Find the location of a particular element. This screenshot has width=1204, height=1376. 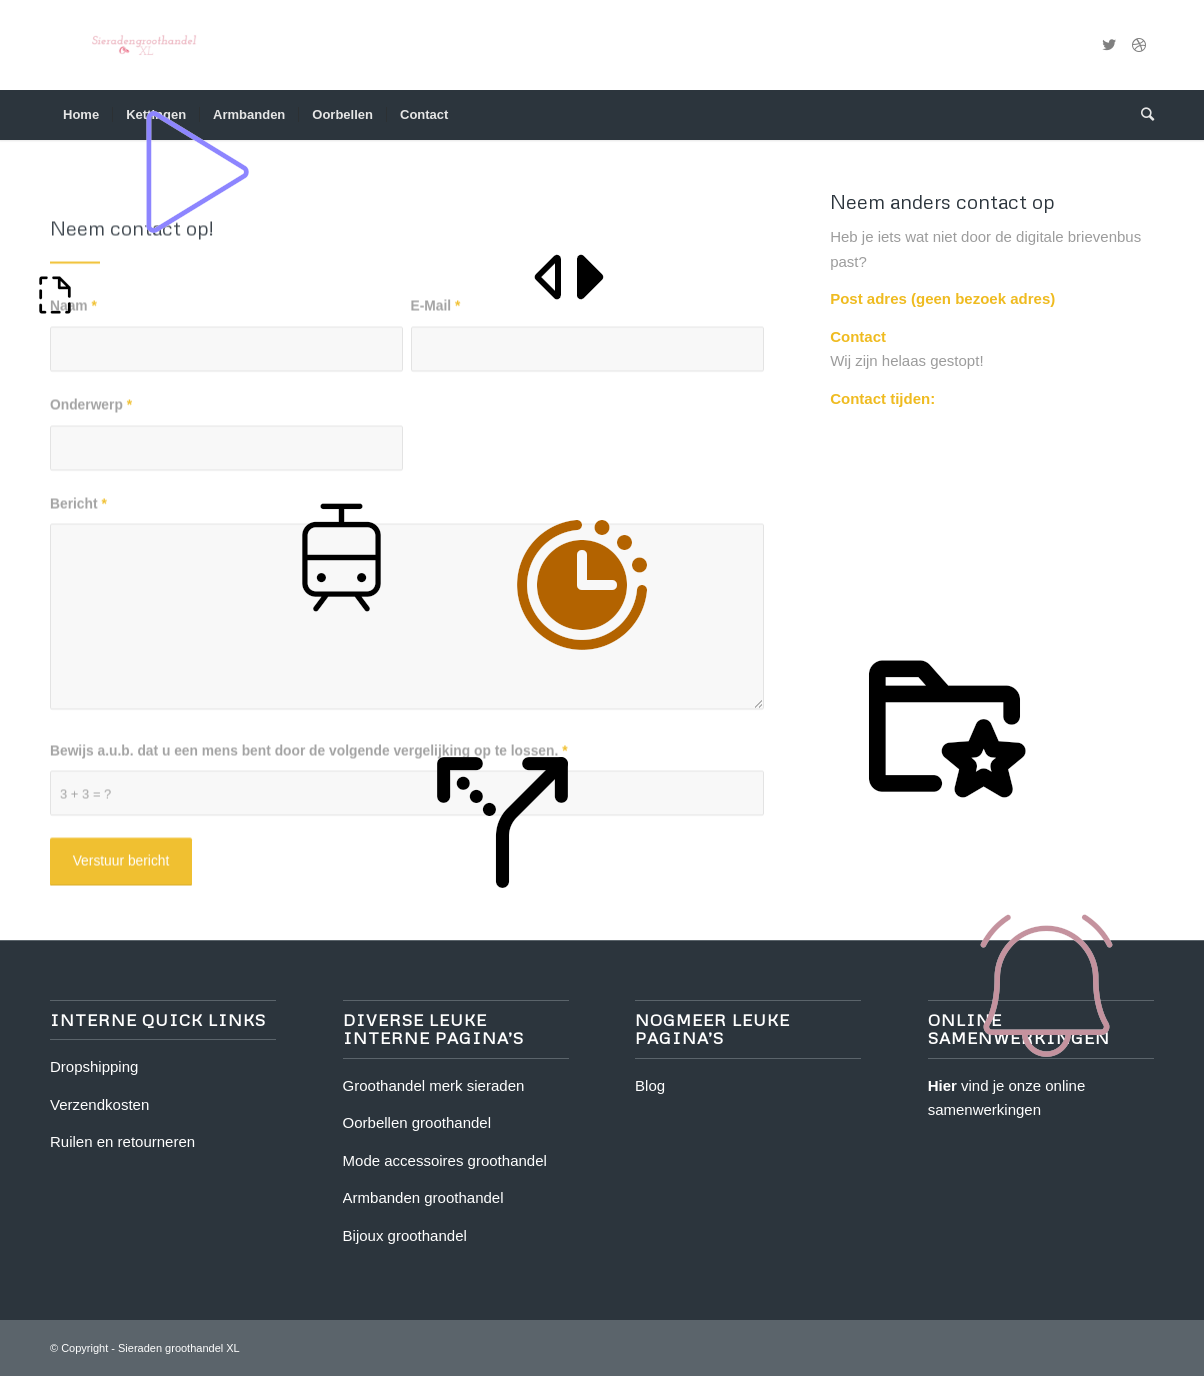

play media or start playback is located at coordinates (183, 172).